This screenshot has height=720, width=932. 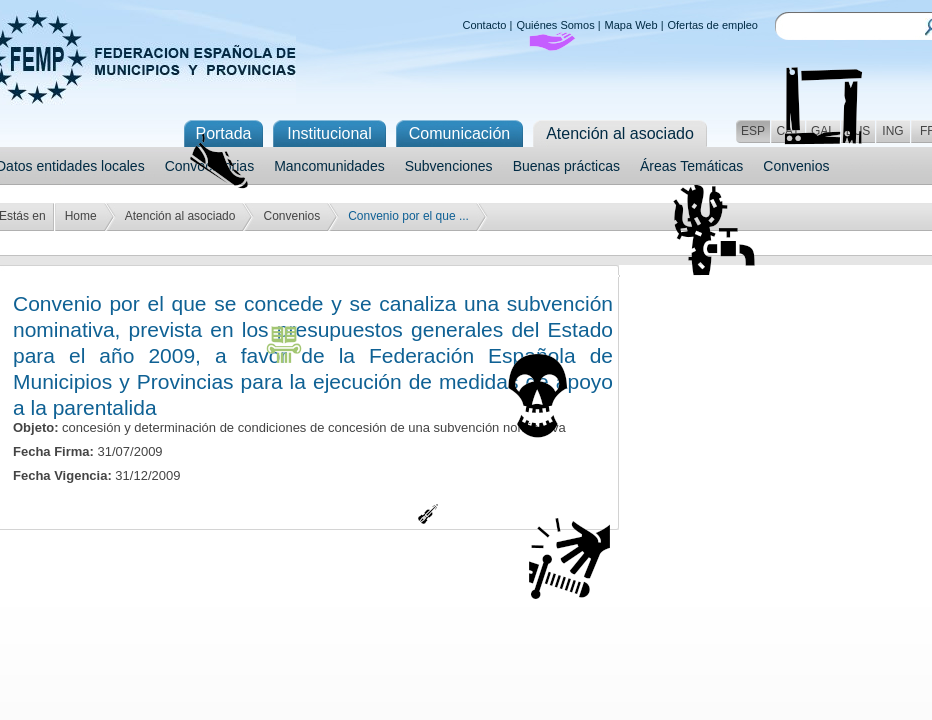 What do you see at coordinates (428, 514) in the screenshot?
I see `access music or audio settings` at bounding box center [428, 514].